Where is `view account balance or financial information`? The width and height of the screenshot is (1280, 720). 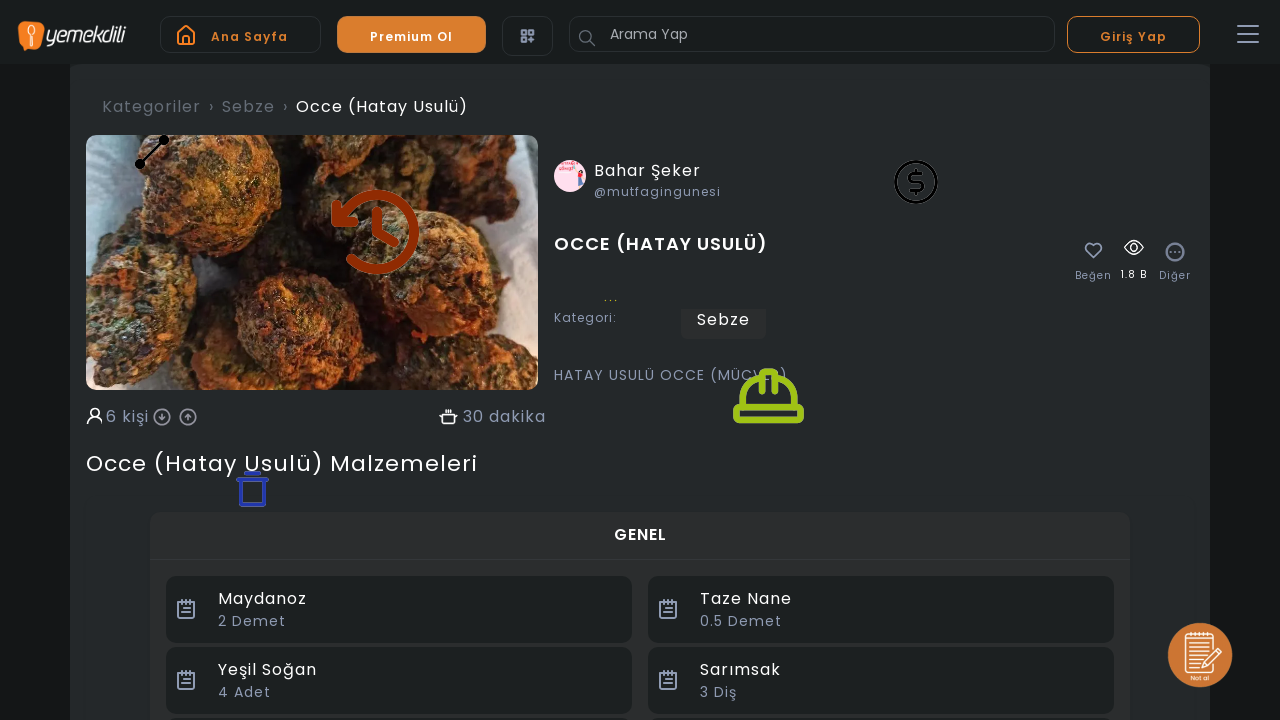 view account balance or financial information is located at coordinates (916, 182).